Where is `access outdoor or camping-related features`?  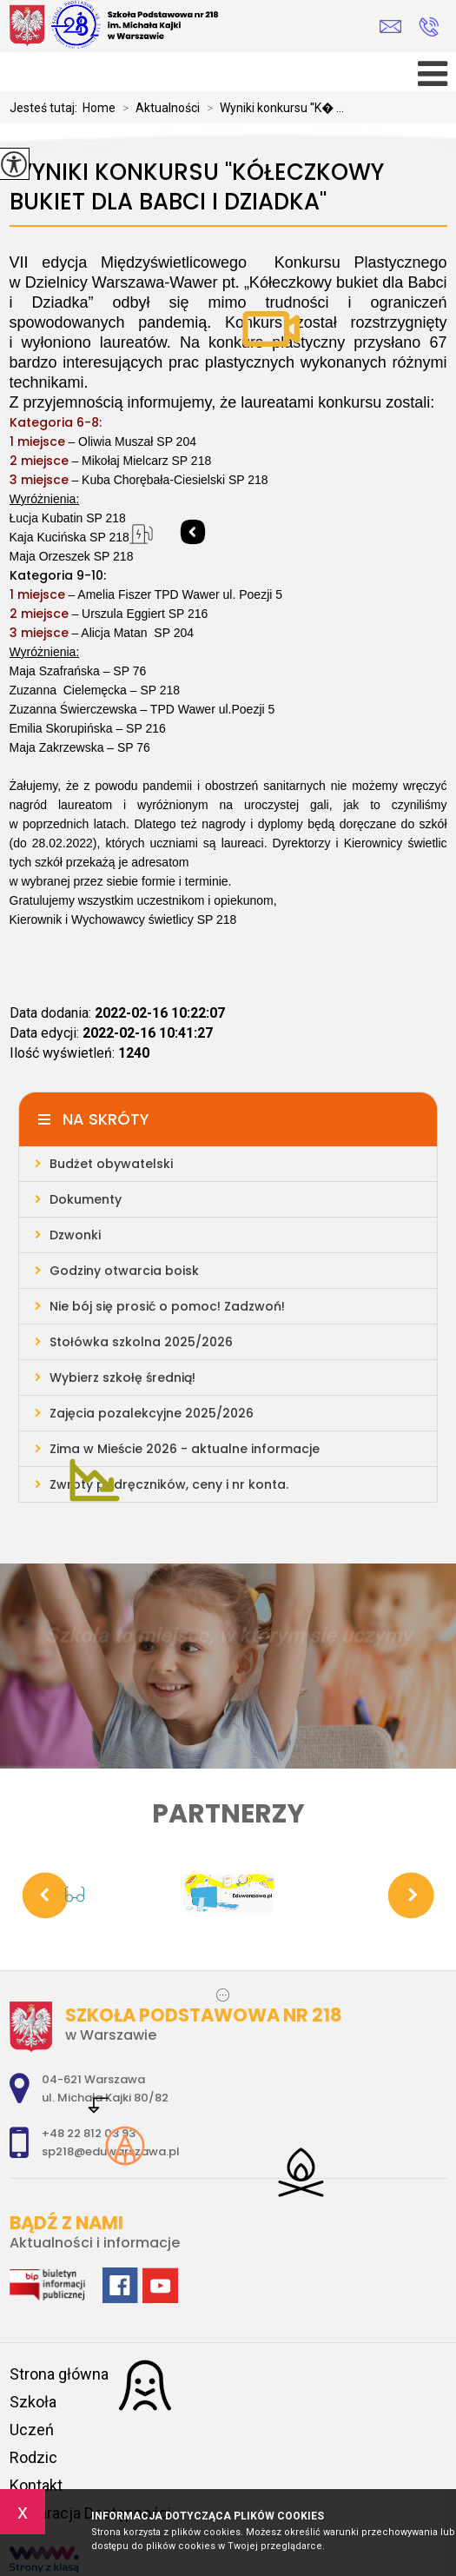 access outdoor or camping-related features is located at coordinates (301, 2172).